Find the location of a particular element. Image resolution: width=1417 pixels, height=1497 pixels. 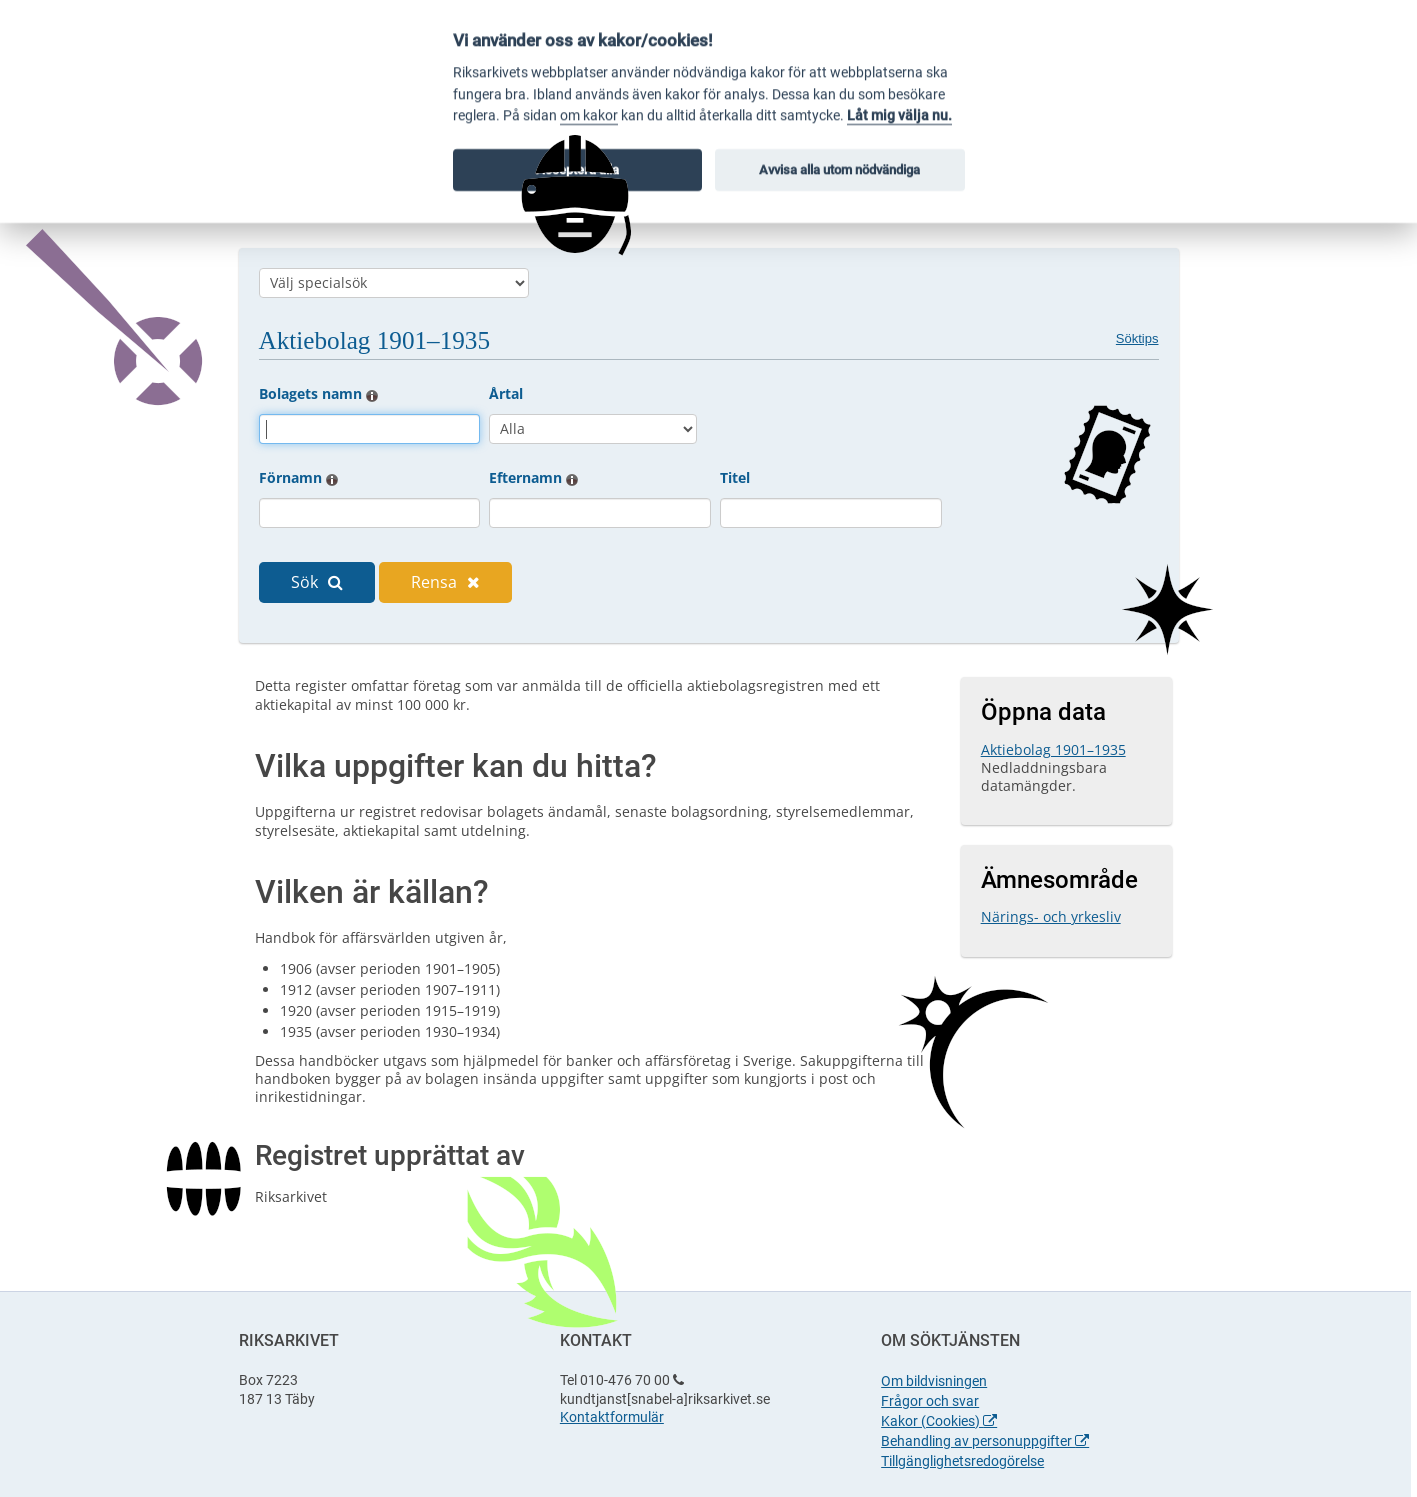

send a letter or mail item is located at coordinates (1106, 454).